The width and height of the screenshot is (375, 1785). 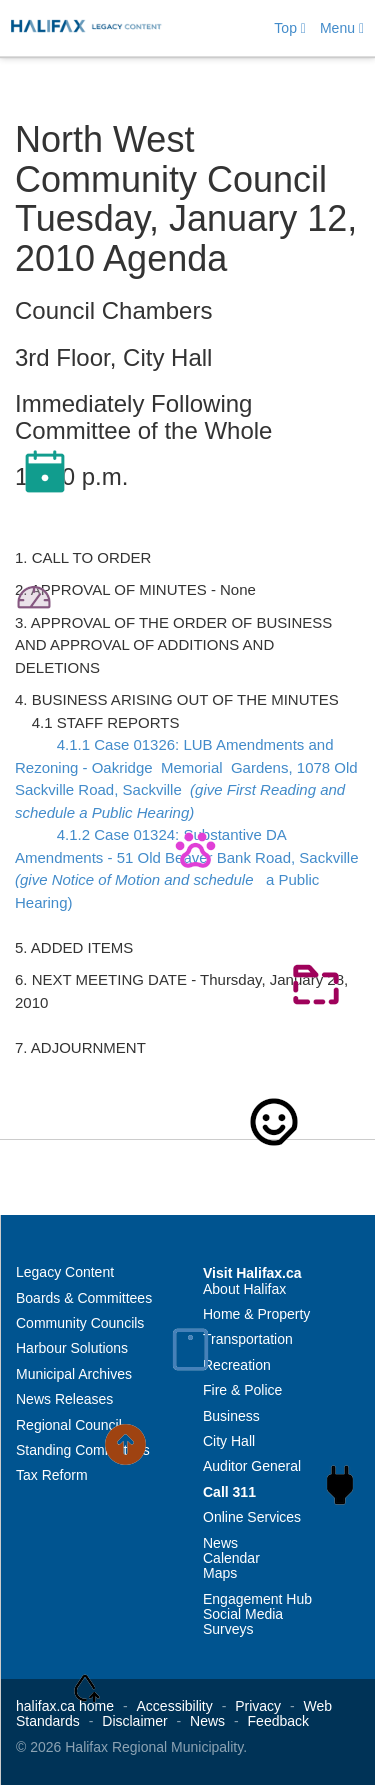 What do you see at coordinates (34, 599) in the screenshot?
I see `view performance or speed metrics` at bounding box center [34, 599].